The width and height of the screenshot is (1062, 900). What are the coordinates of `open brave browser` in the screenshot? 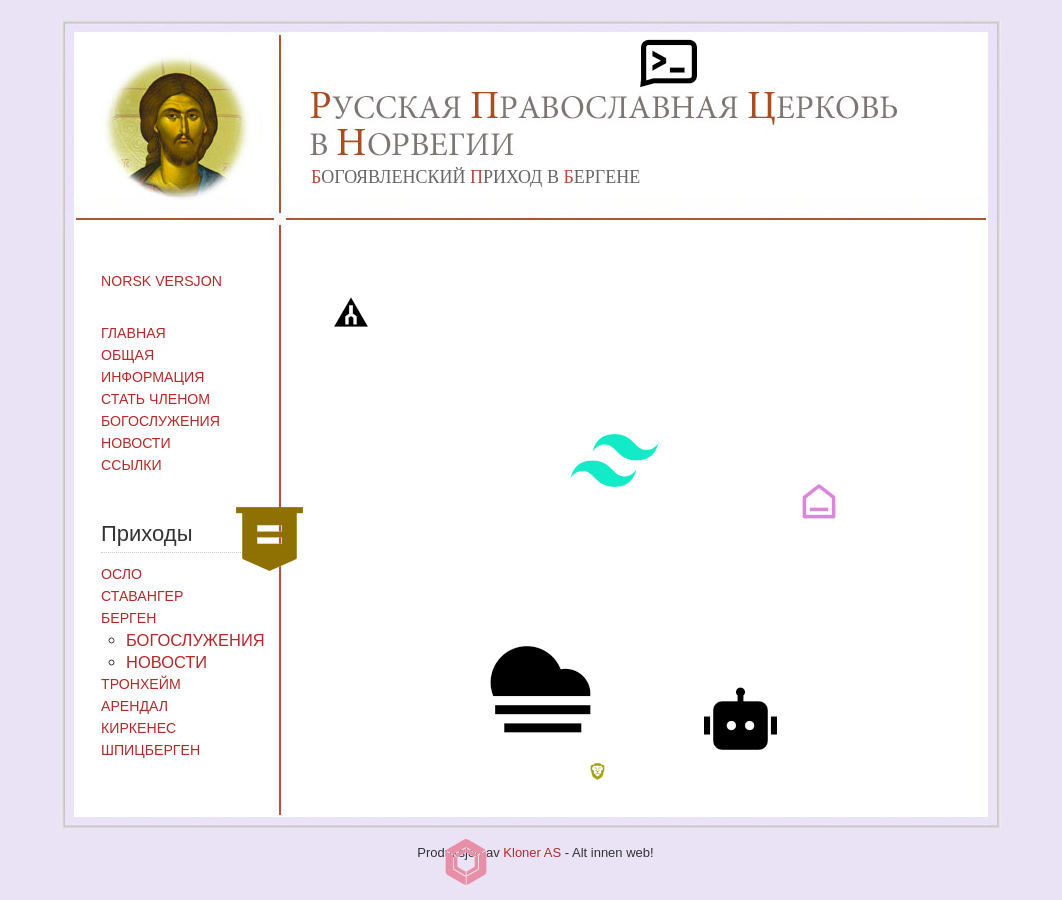 It's located at (597, 771).